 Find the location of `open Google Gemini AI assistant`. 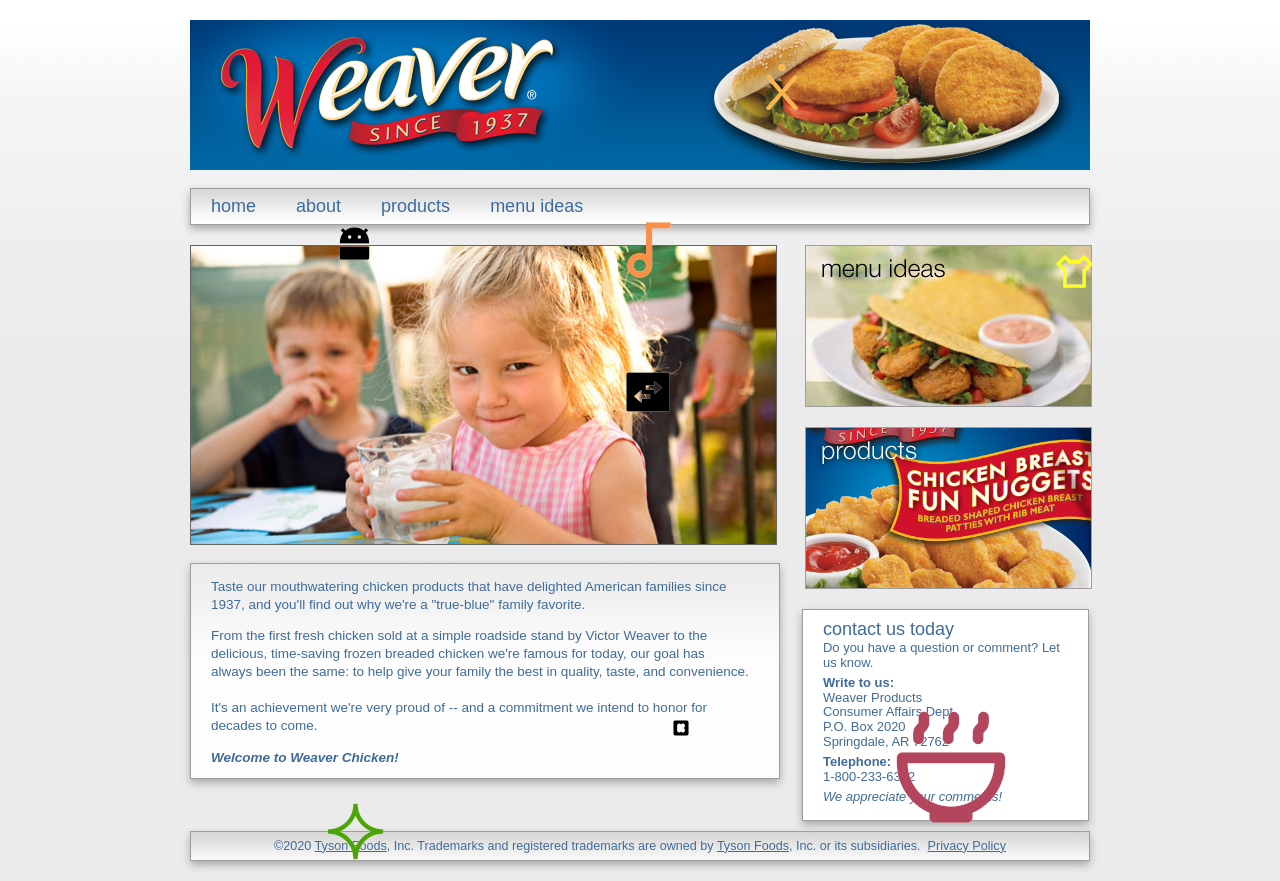

open Google Gemini AI assistant is located at coordinates (355, 831).